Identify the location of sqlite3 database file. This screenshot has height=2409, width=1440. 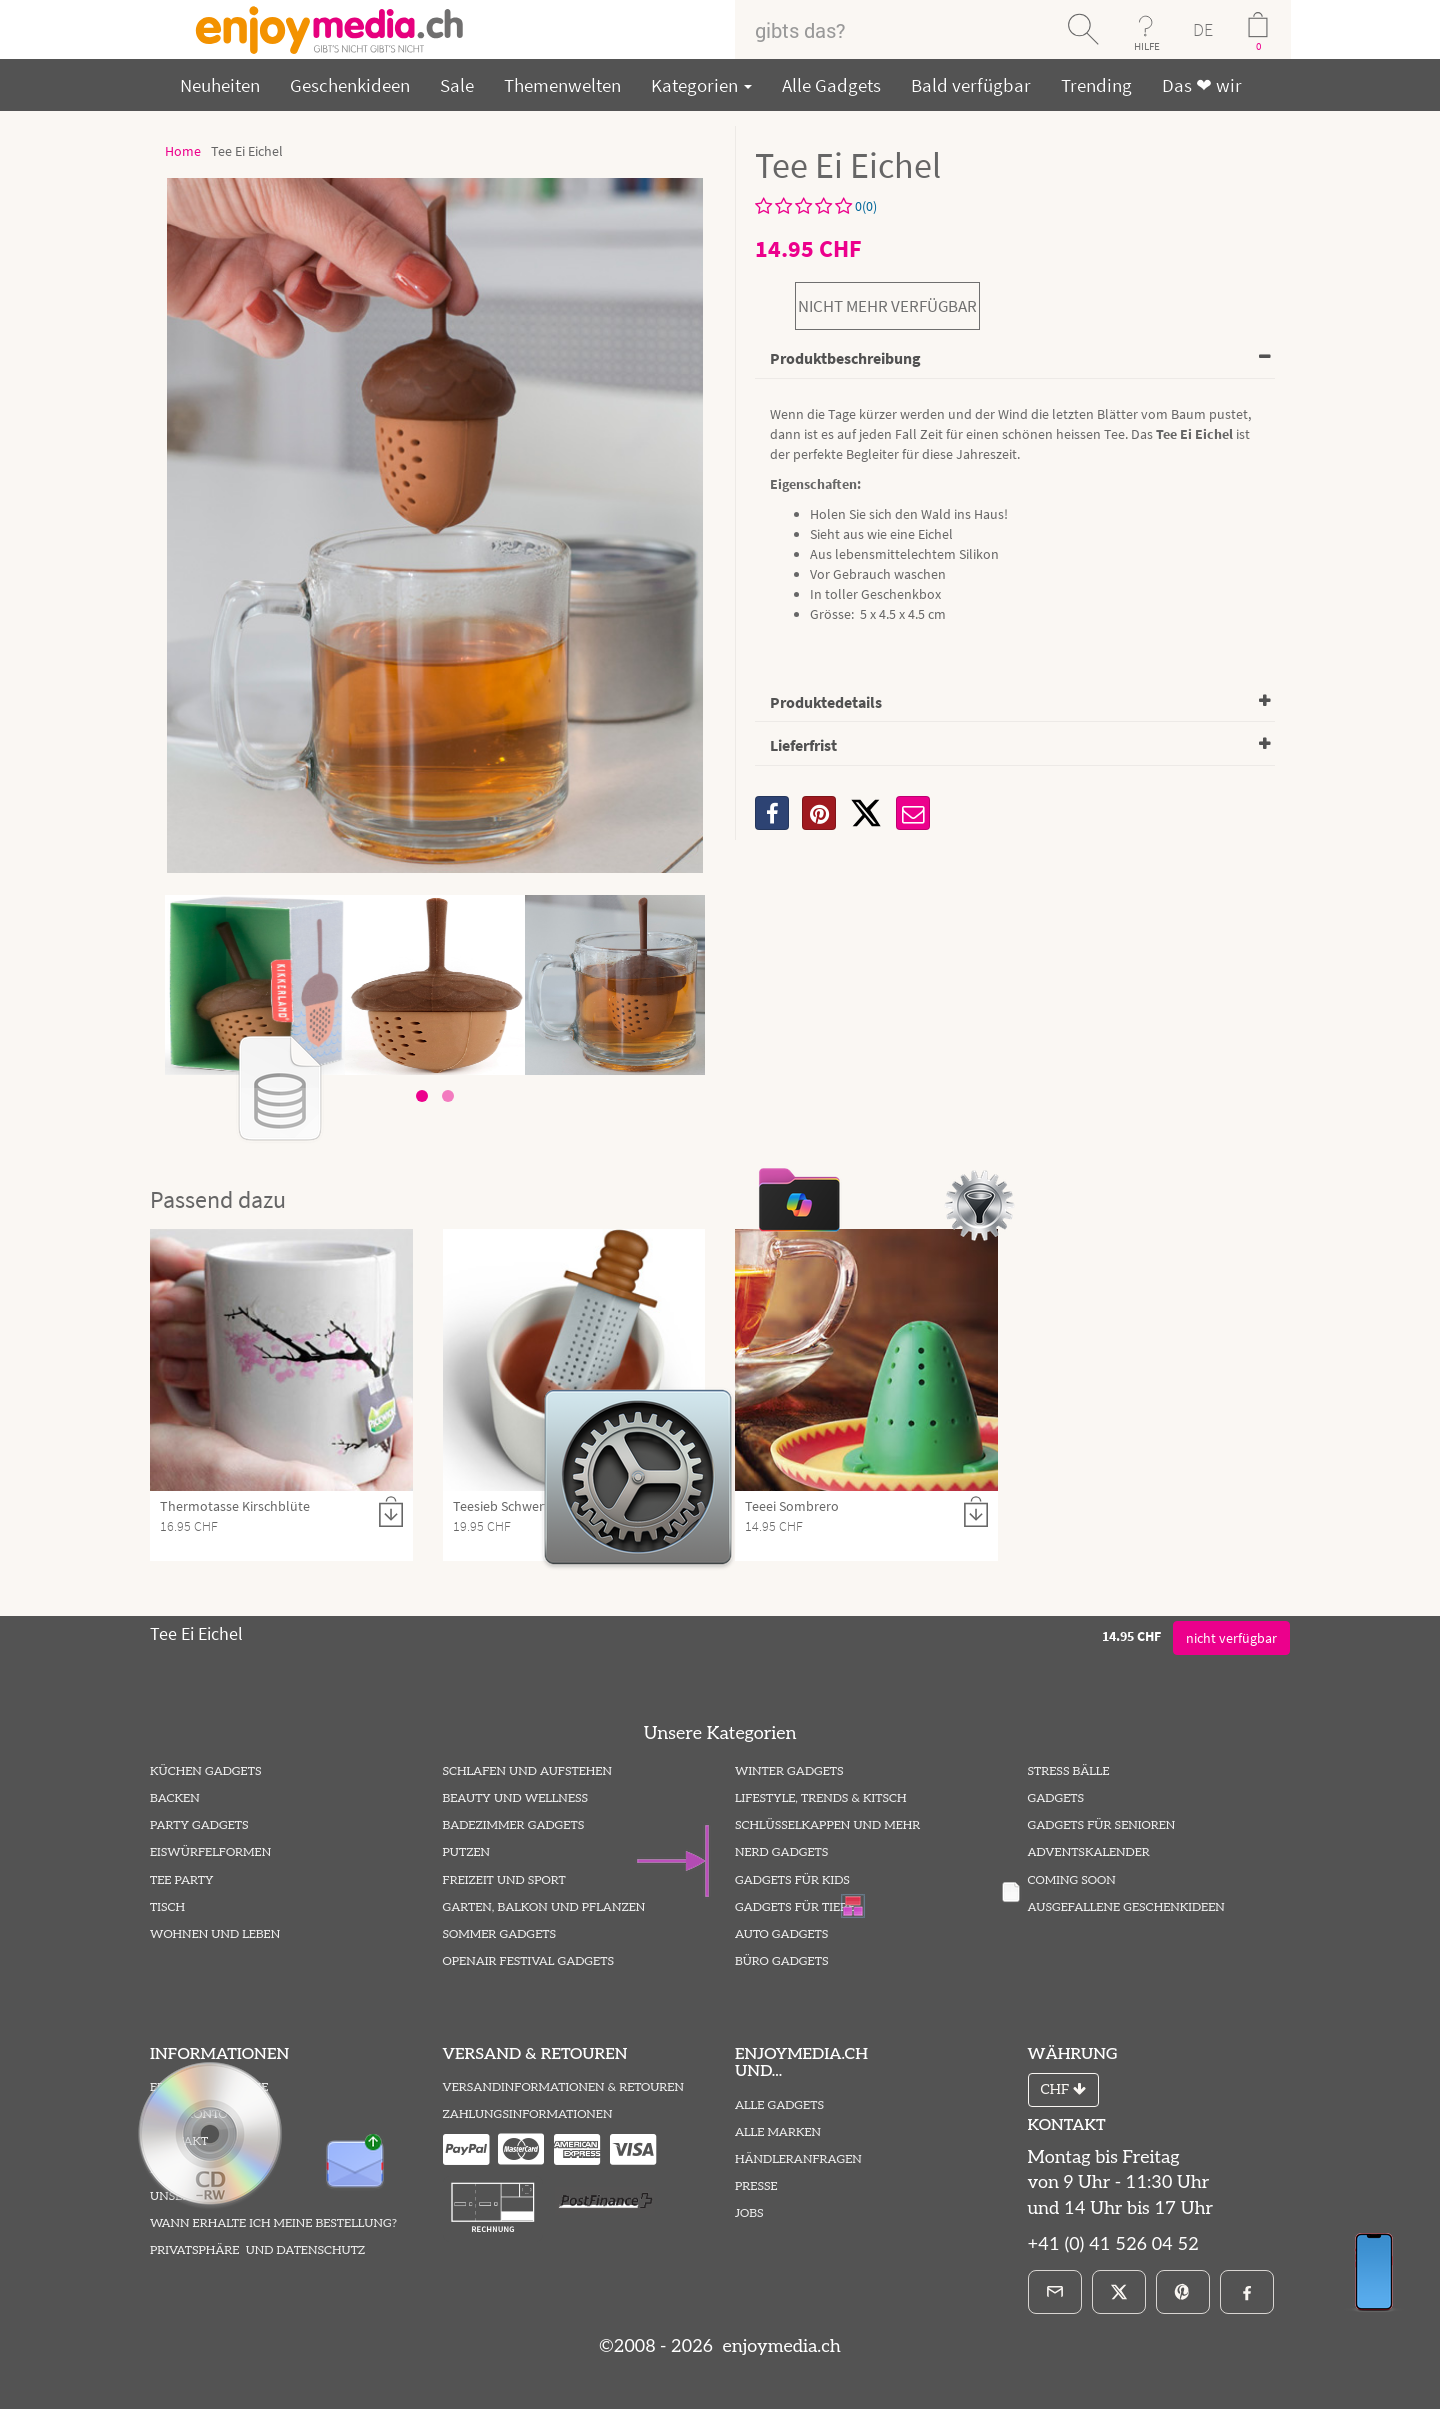
(280, 1088).